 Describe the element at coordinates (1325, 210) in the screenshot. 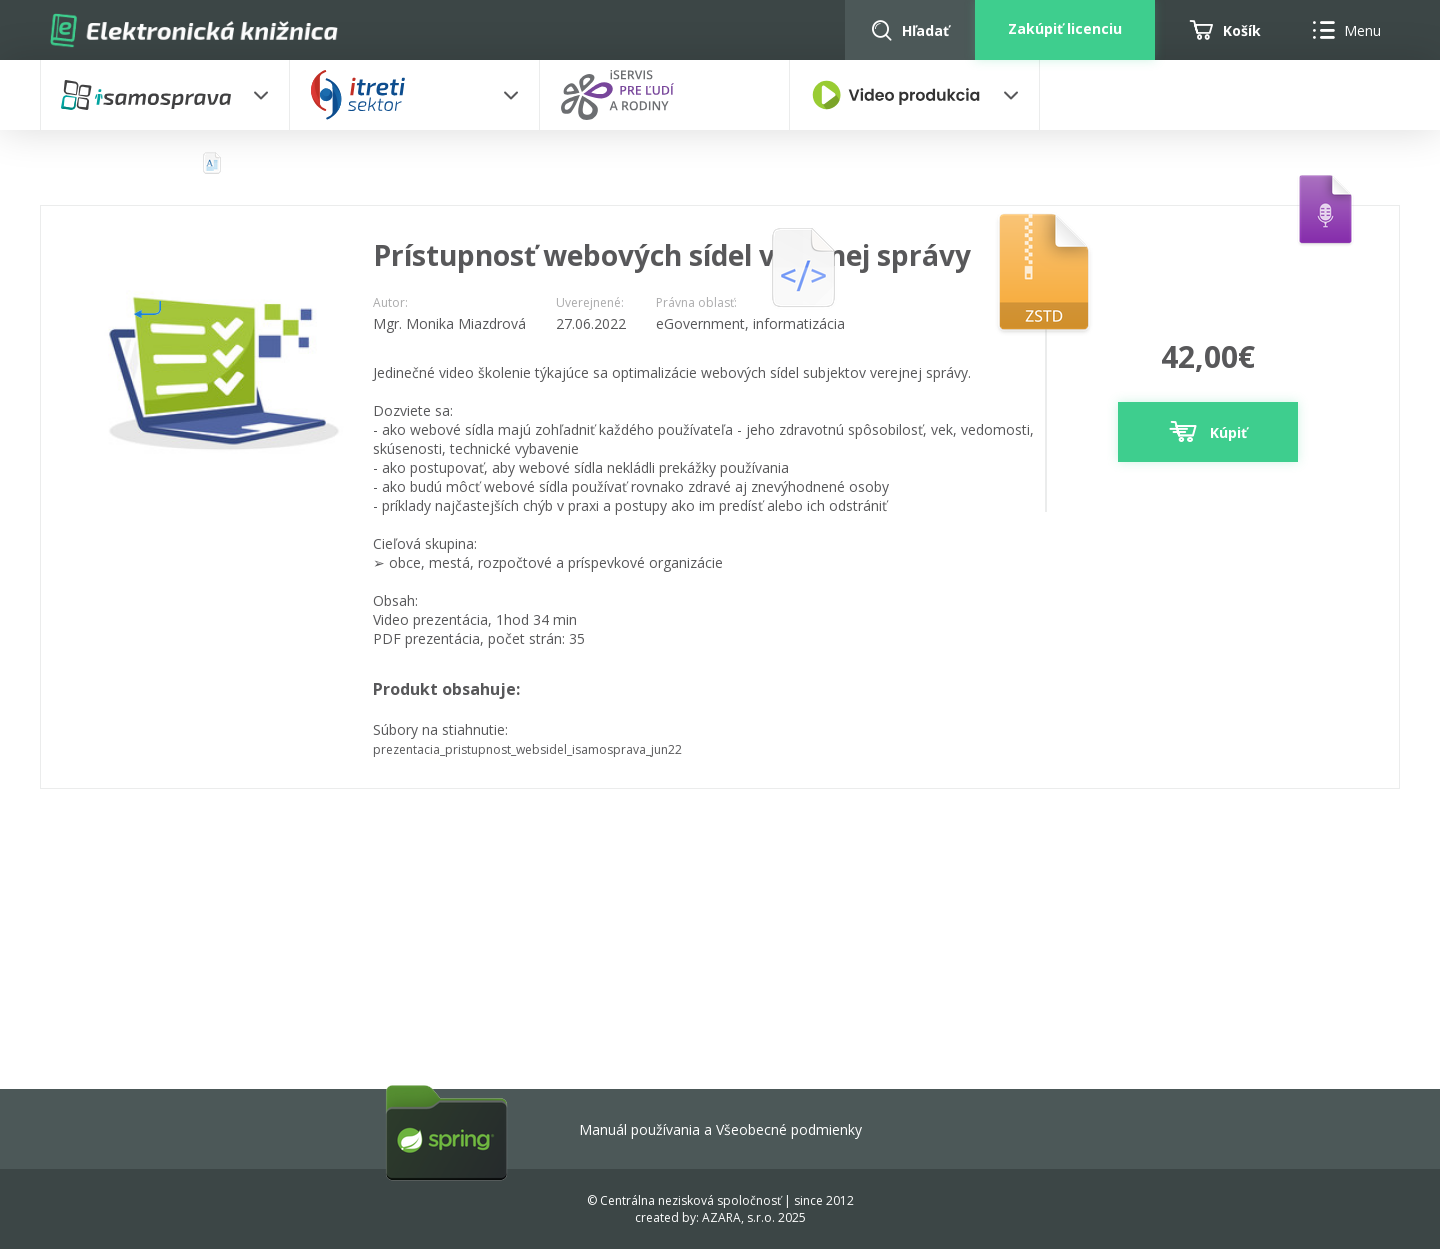

I see `a podcast audio file` at that location.